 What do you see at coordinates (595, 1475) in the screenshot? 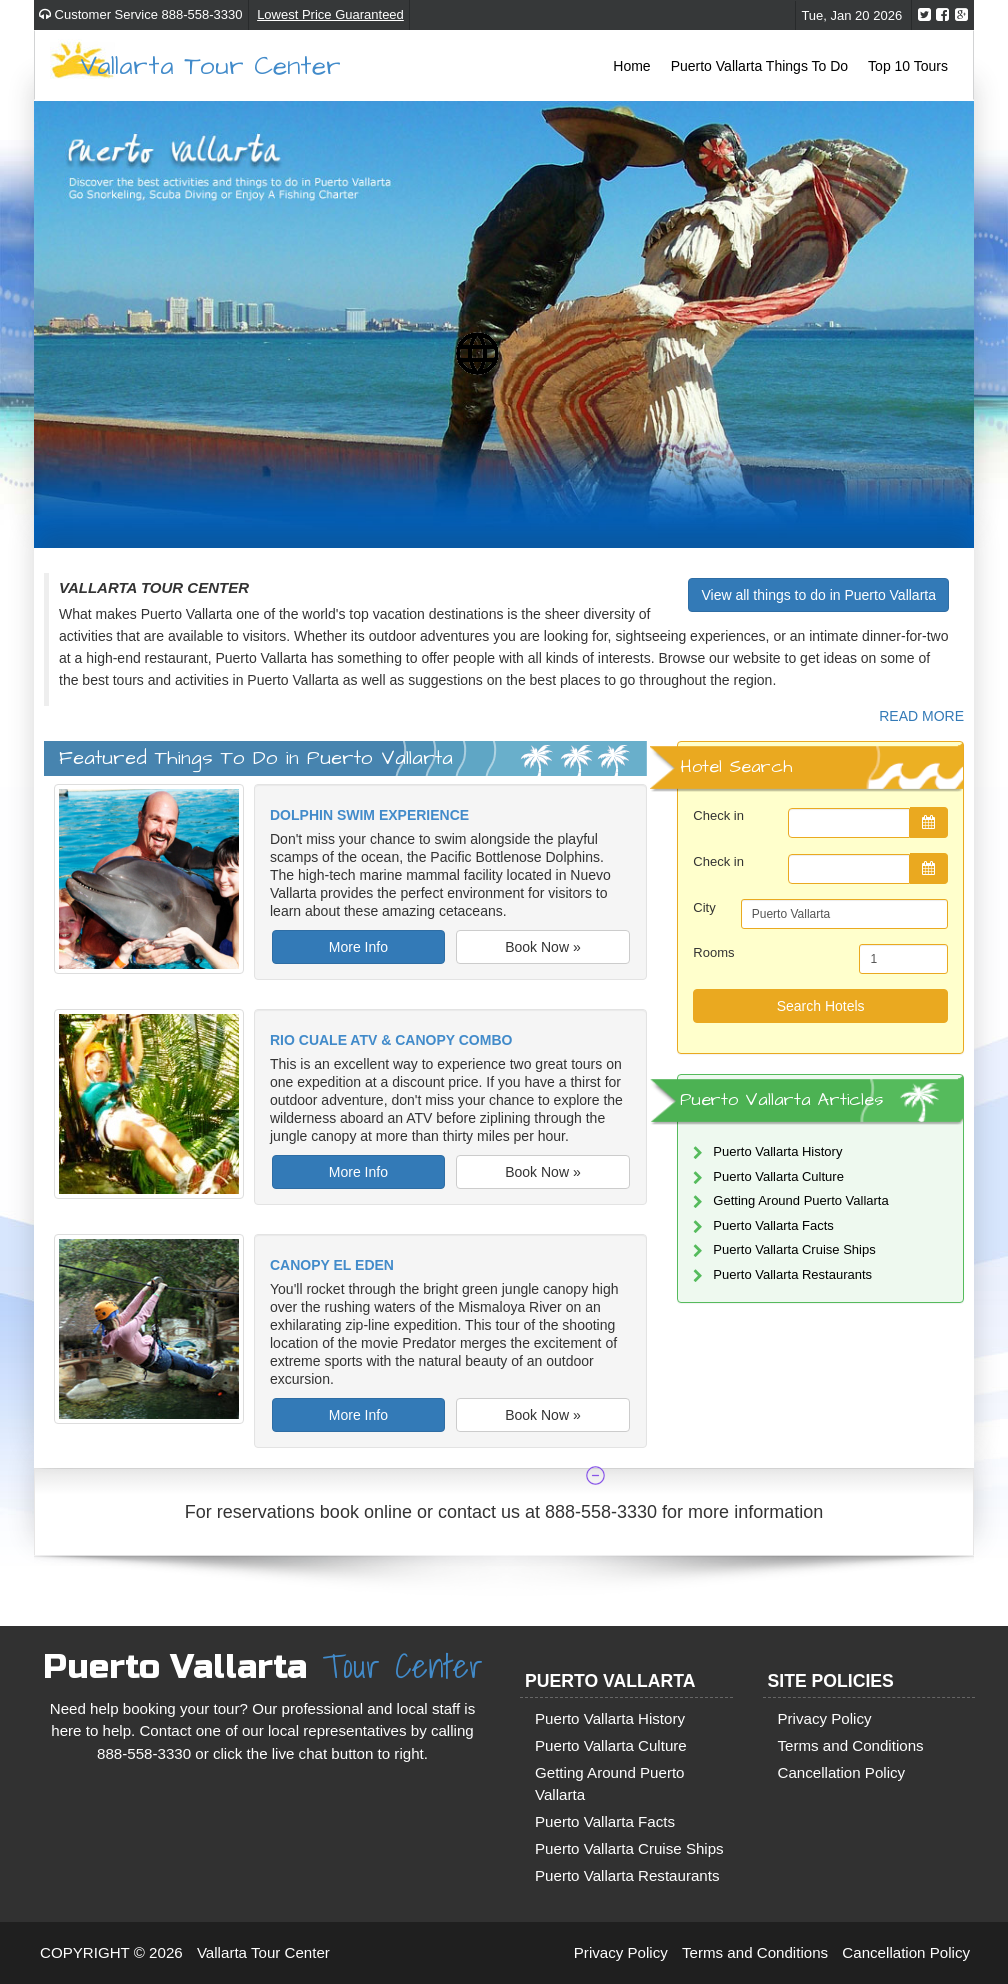
I see `remove an item from a list or cart` at bounding box center [595, 1475].